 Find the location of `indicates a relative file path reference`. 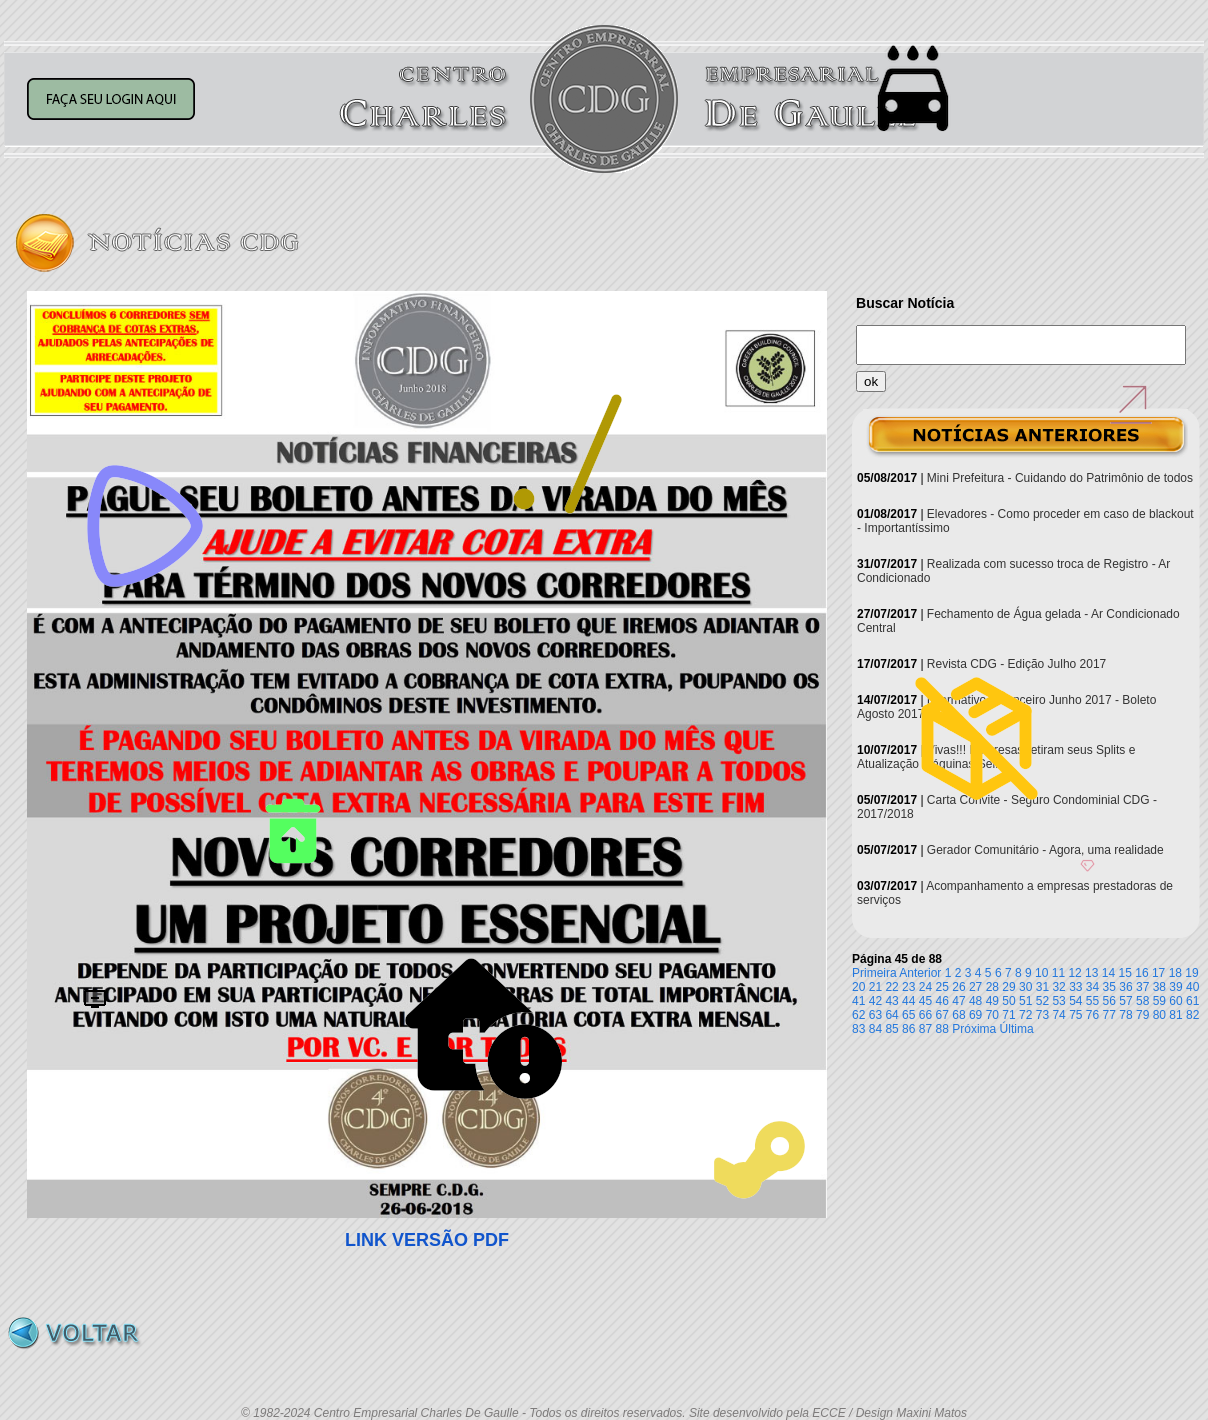

indicates a relative file path reference is located at coordinates (569, 454).